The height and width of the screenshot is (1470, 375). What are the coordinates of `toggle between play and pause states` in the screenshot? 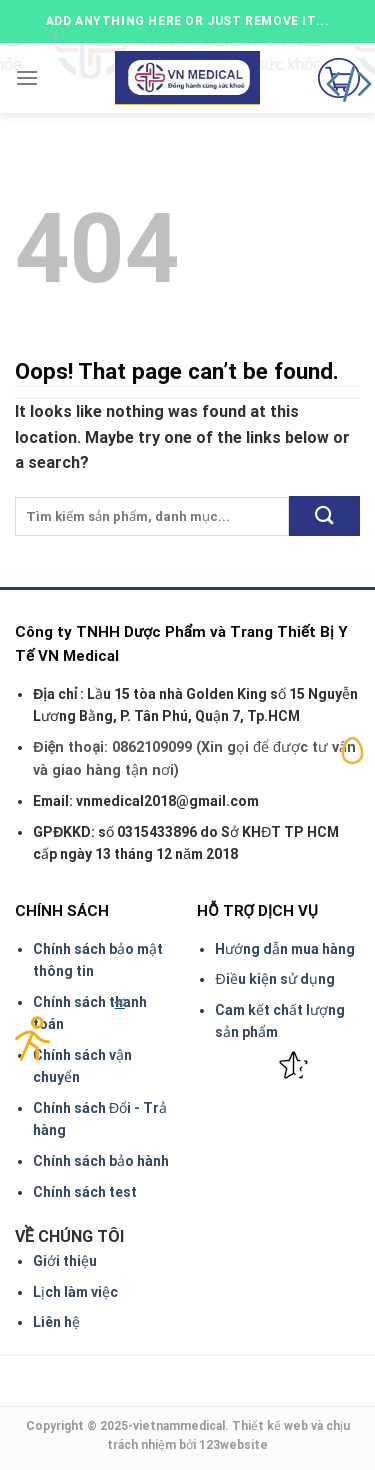 It's located at (52, 35).